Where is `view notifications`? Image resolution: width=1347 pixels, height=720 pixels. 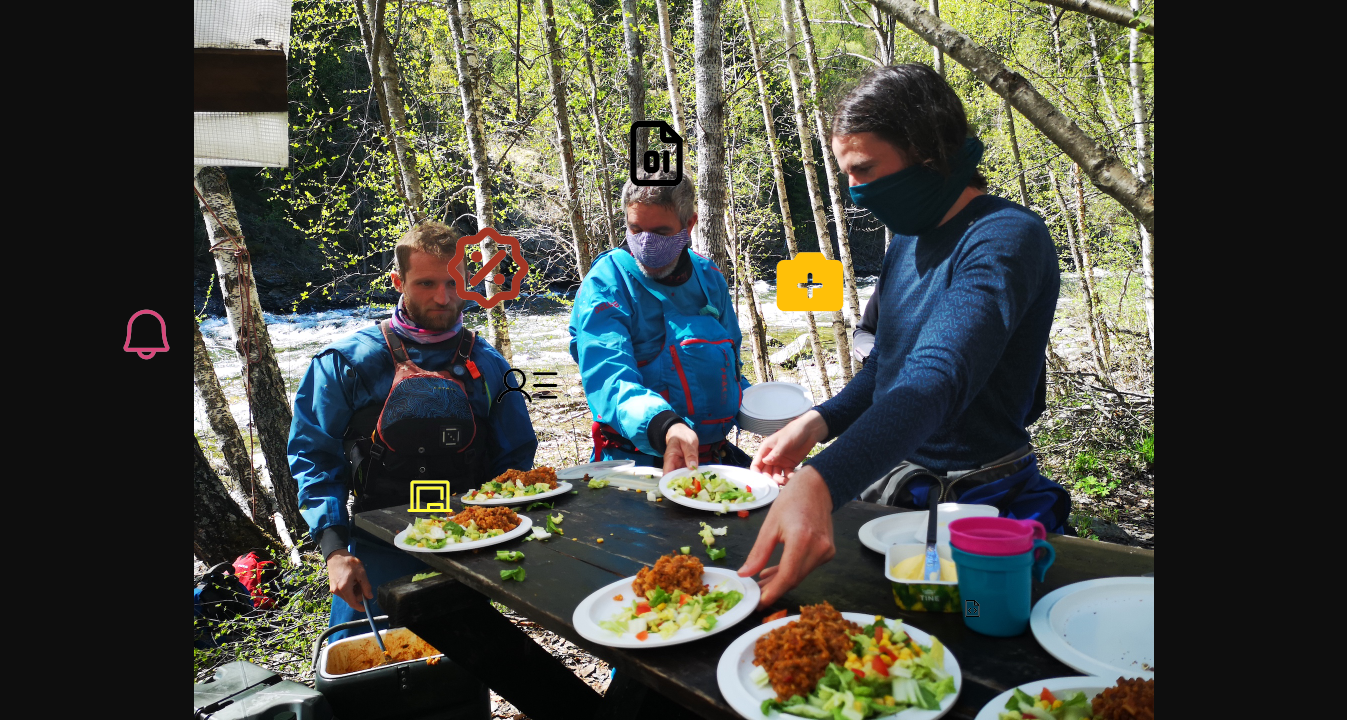
view notifications is located at coordinates (146, 334).